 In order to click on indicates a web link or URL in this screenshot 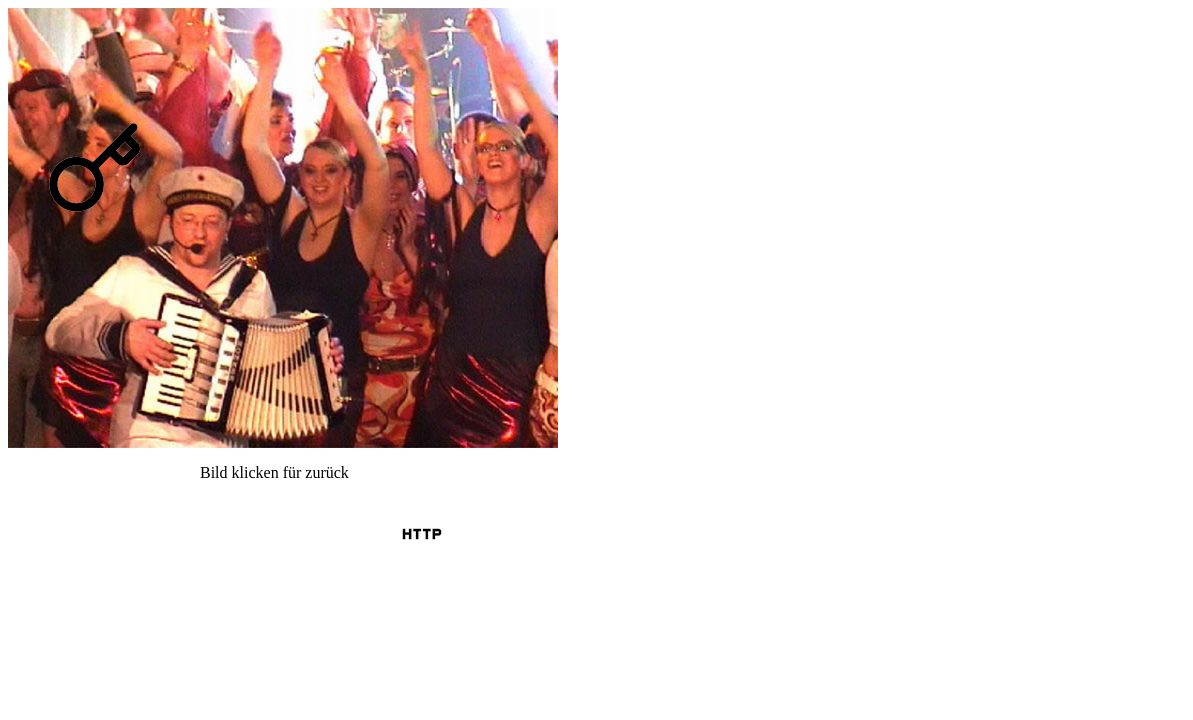, I will do `click(422, 534)`.